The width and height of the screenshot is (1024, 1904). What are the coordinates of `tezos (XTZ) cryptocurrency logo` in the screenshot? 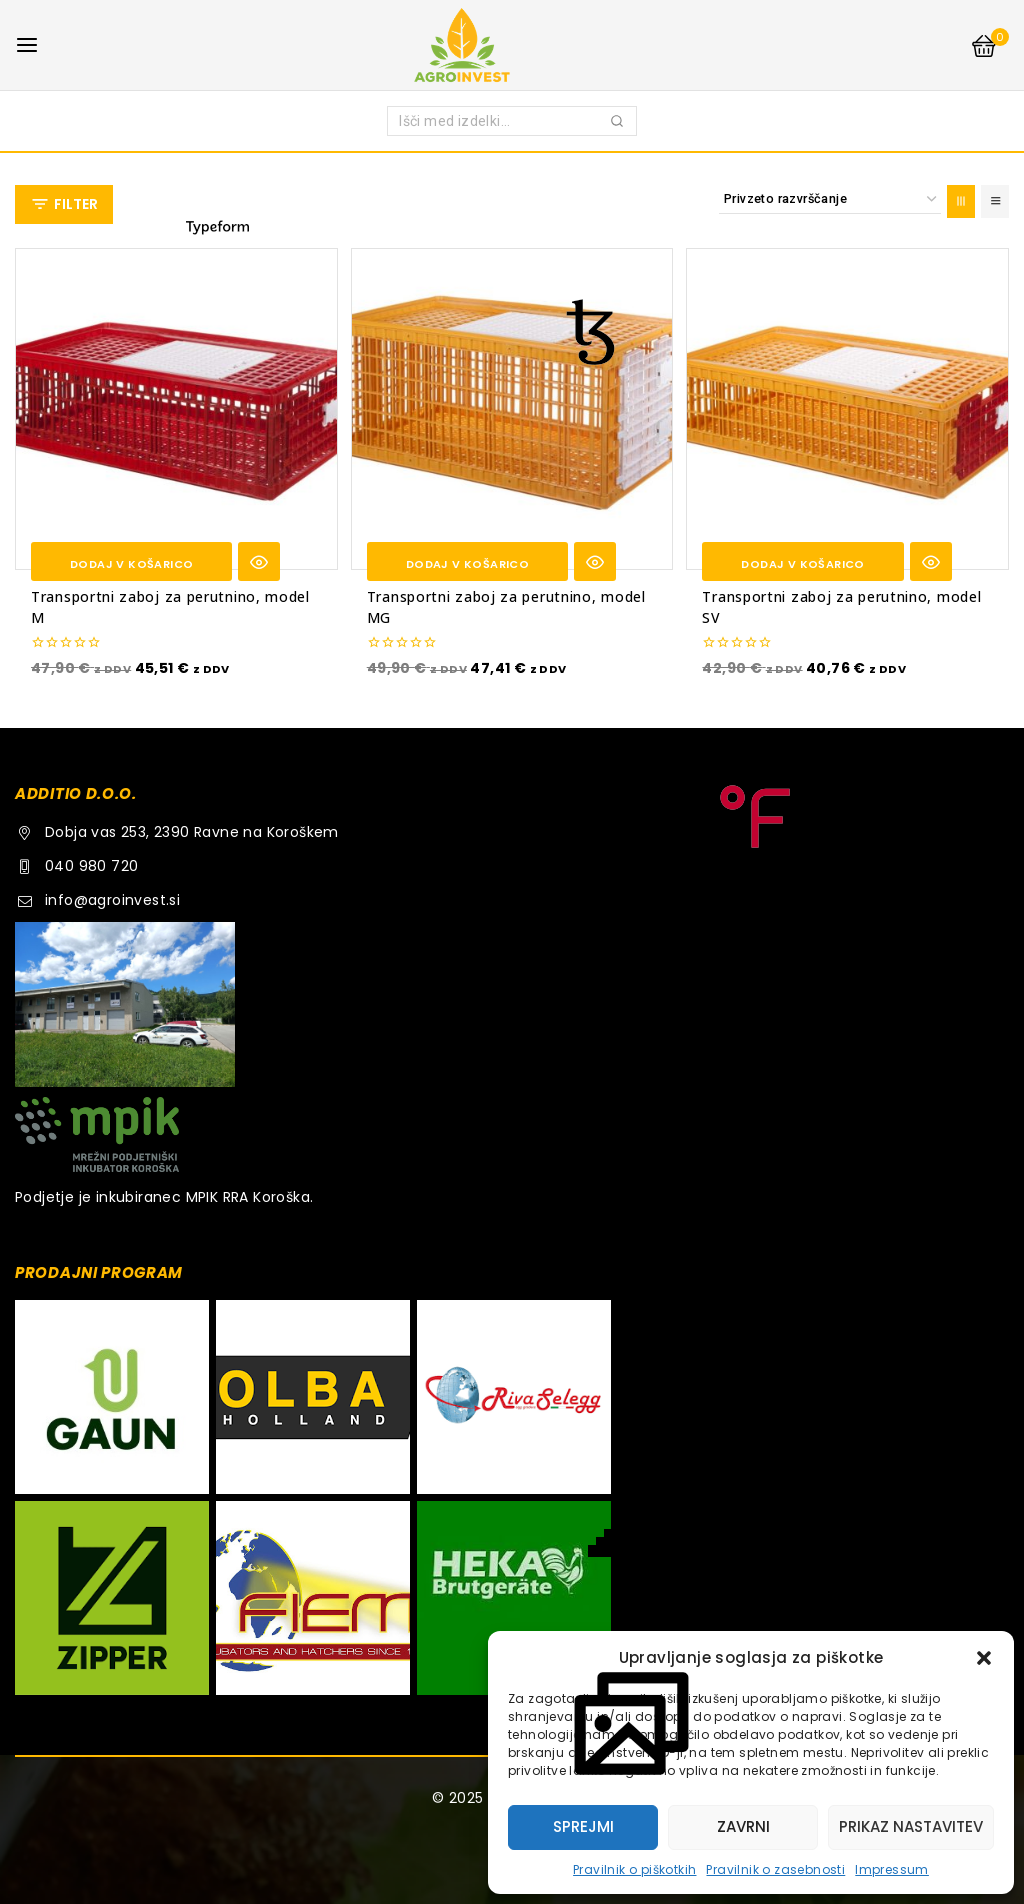 It's located at (590, 330).